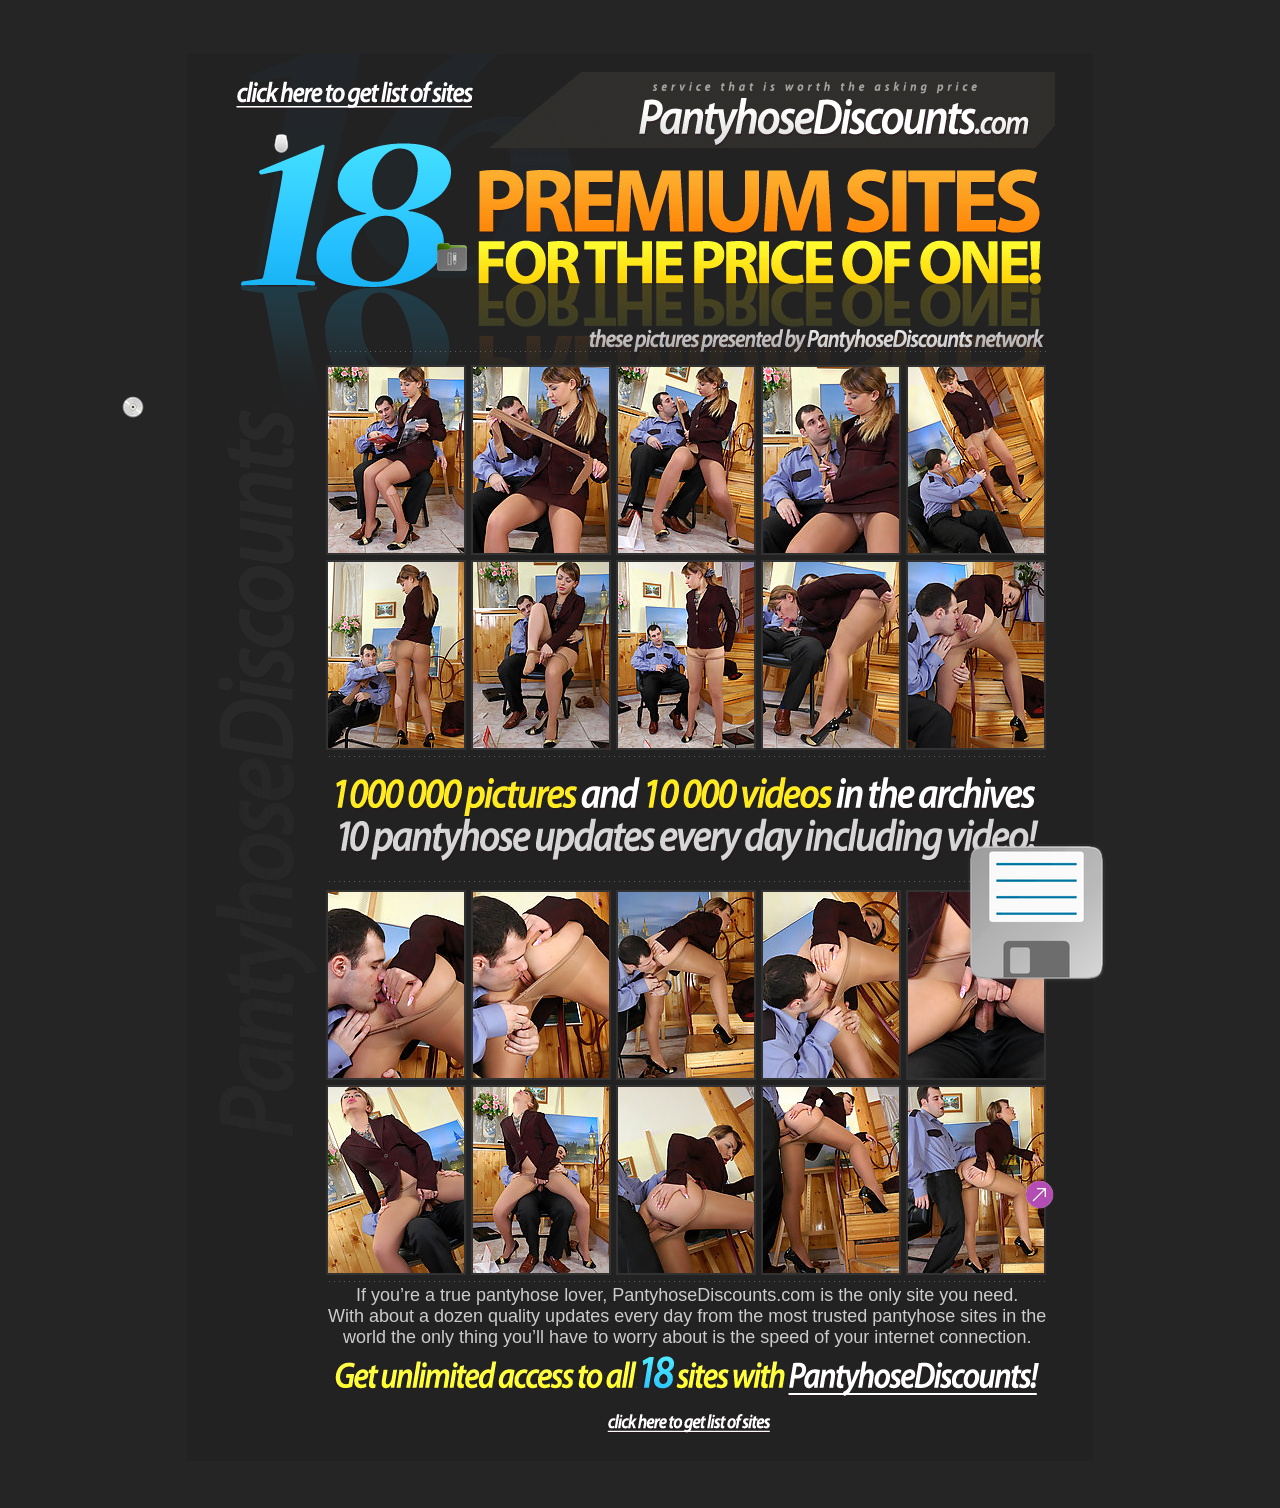 Image resolution: width=1280 pixels, height=1508 pixels. I want to click on indicates a symbolic link or shortcut to another file, so click(1039, 1194).